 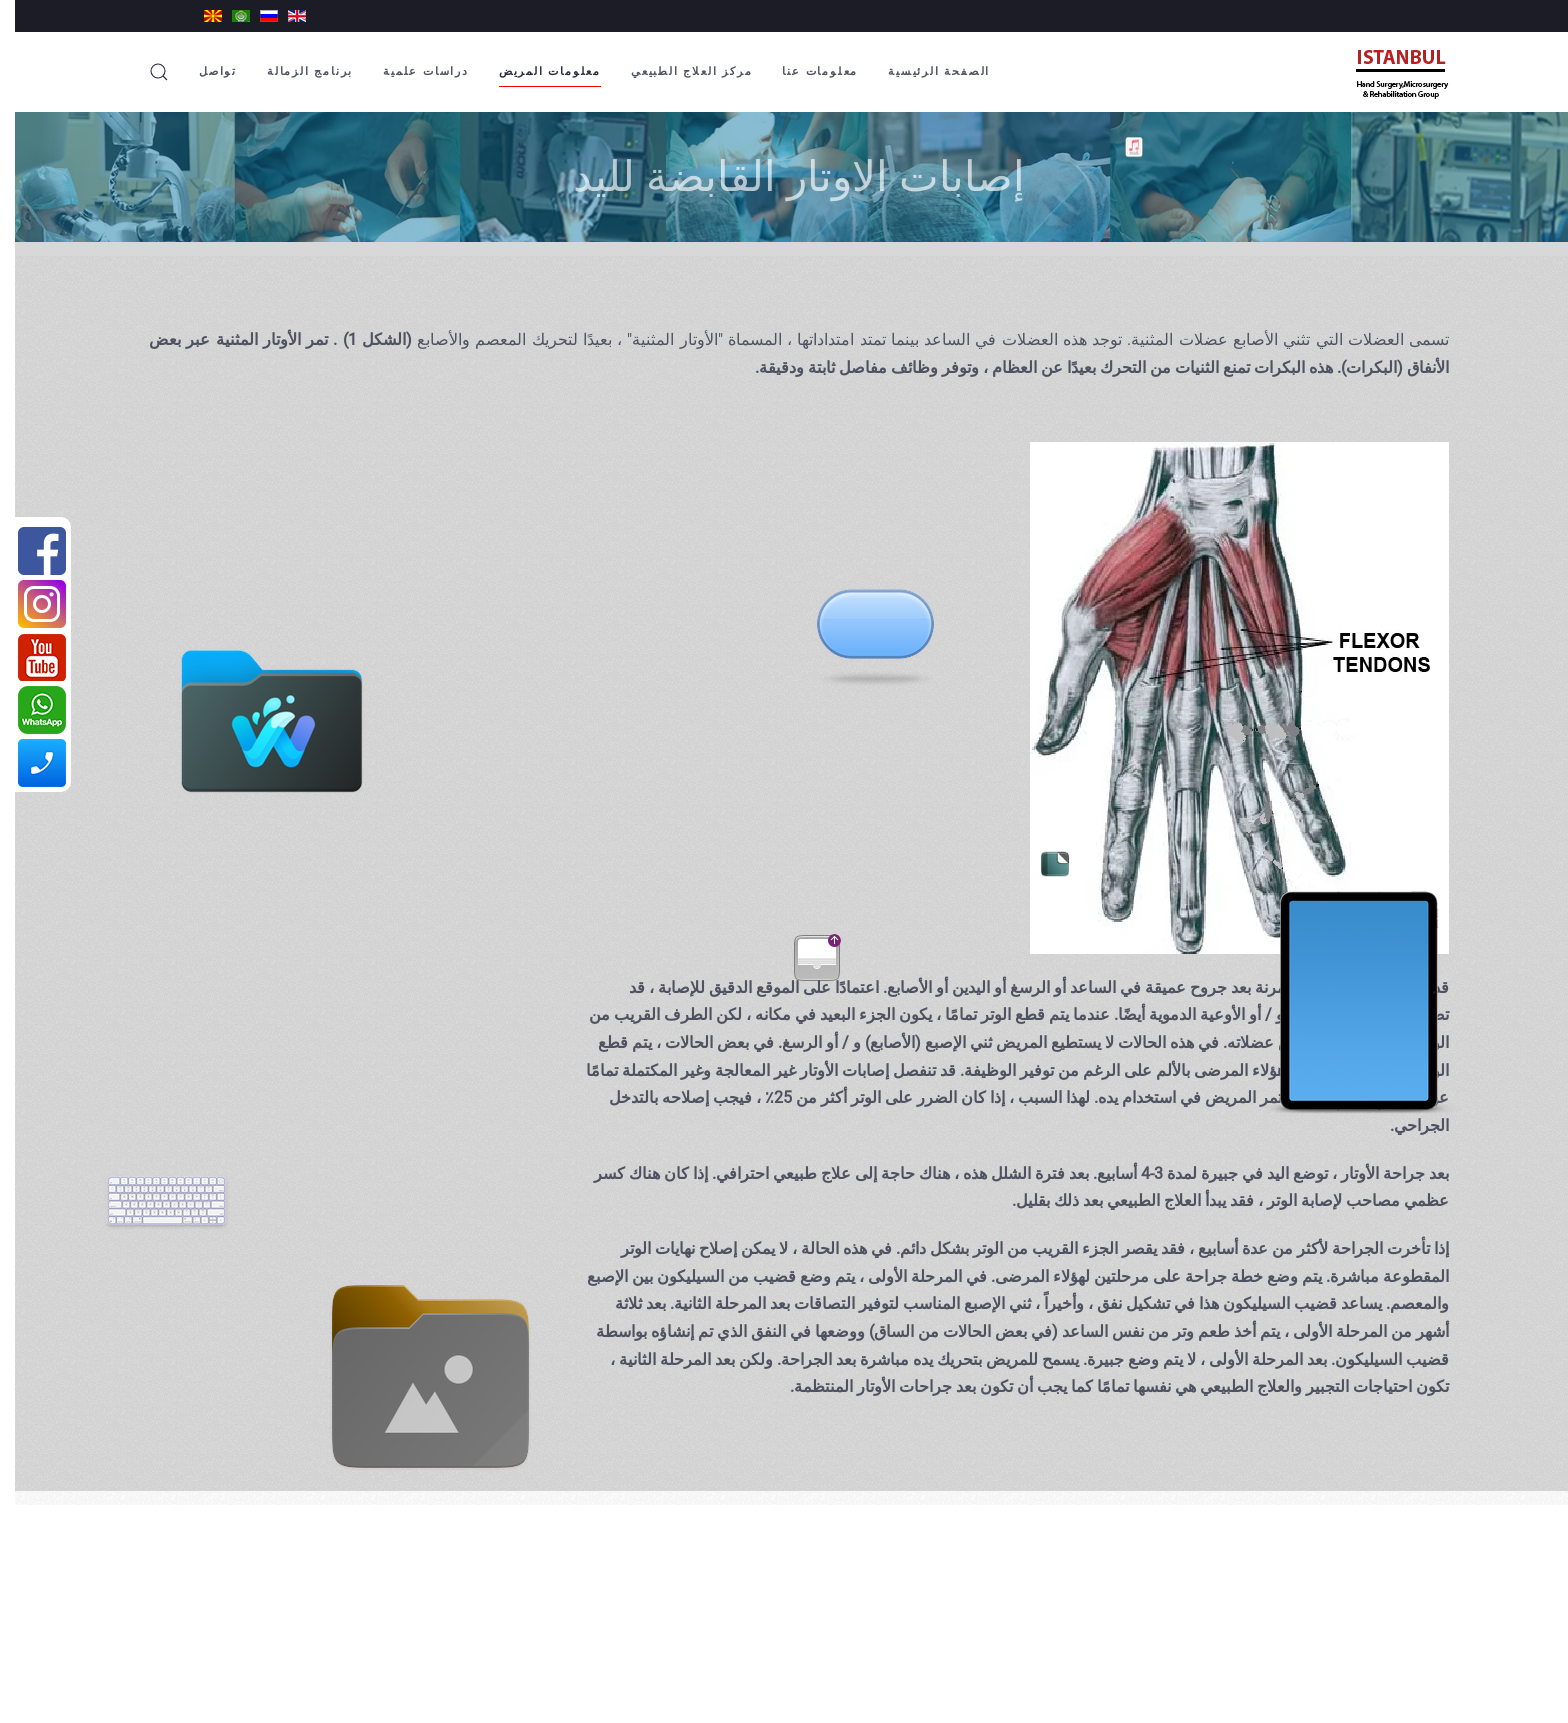 What do you see at coordinates (1055, 863) in the screenshot?
I see `change desktop wallpaper settings` at bounding box center [1055, 863].